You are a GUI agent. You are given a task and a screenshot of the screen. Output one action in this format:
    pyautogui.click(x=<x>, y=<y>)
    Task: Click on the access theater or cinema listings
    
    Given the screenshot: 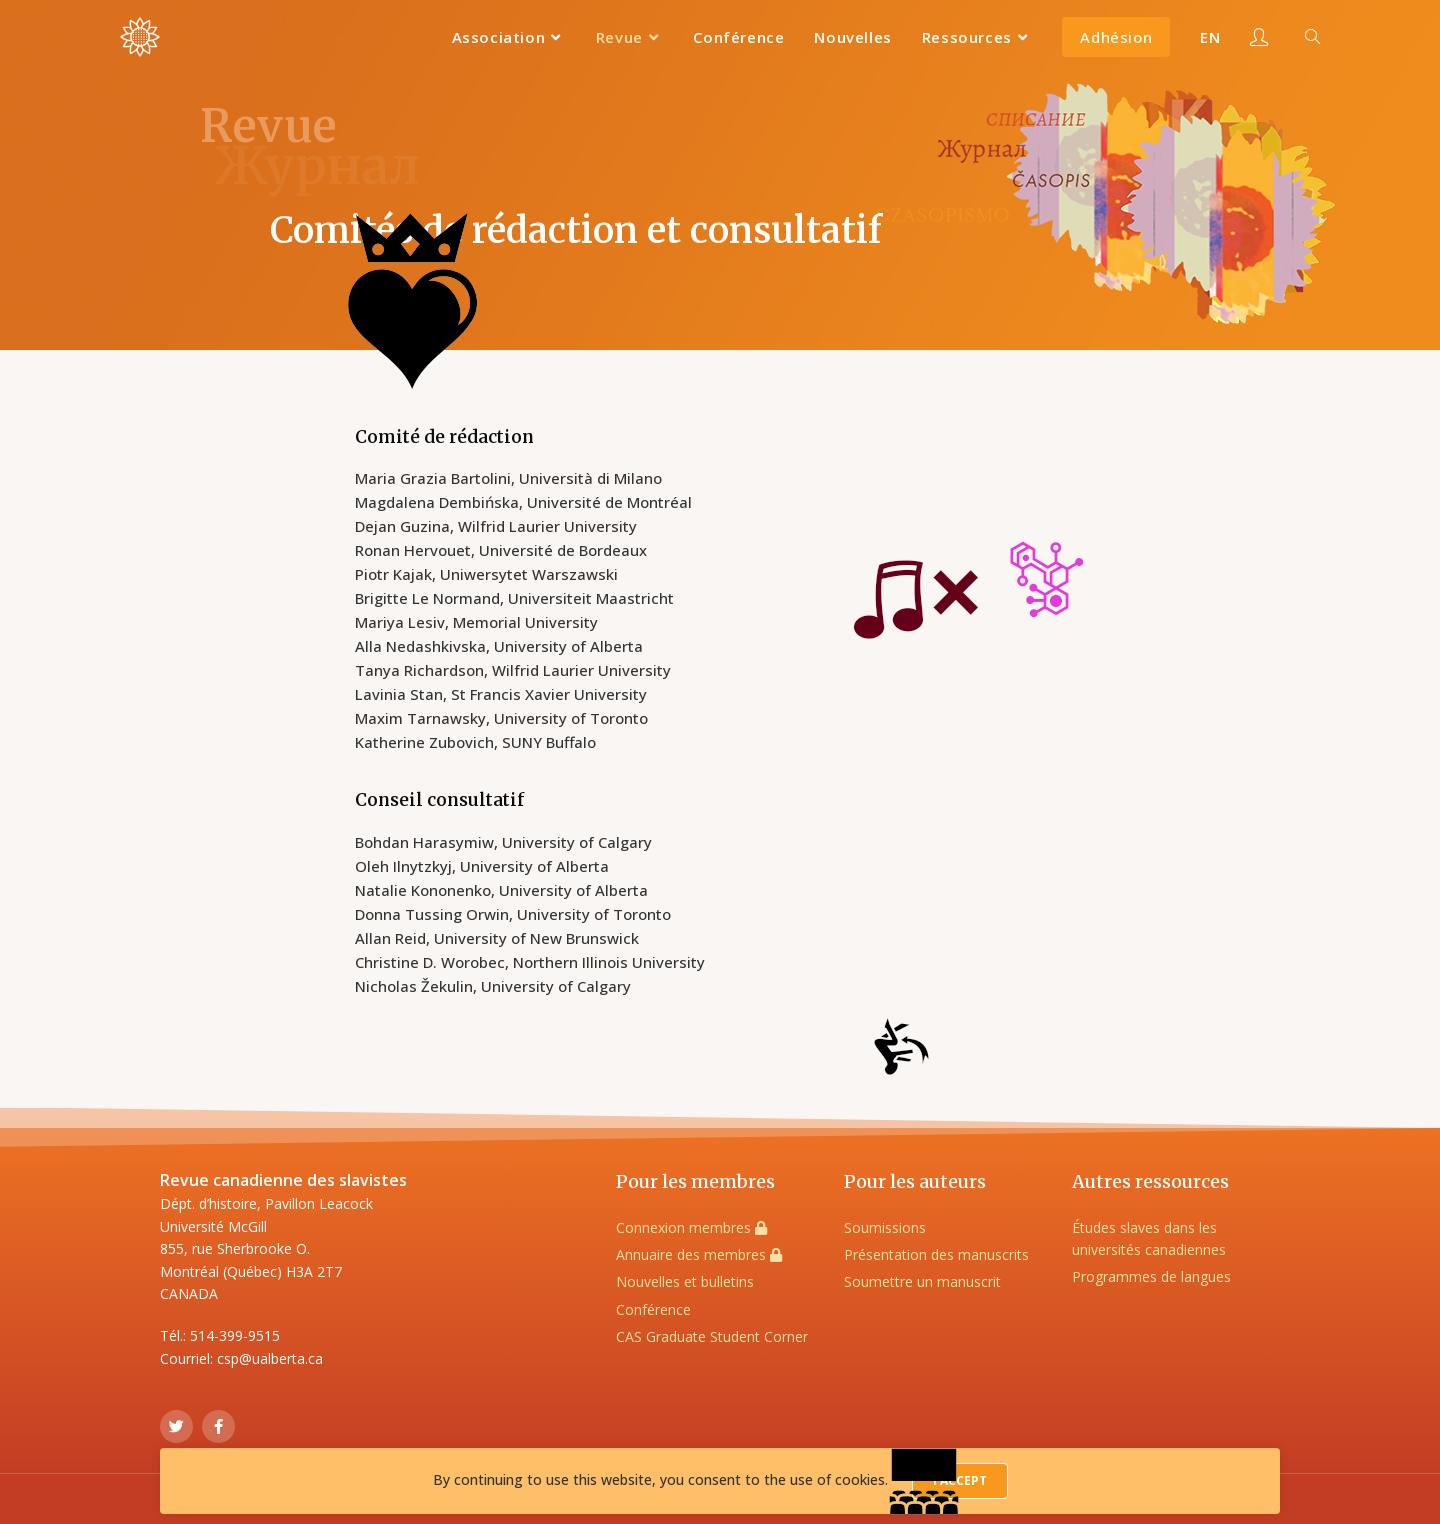 What is the action you would take?
    pyautogui.click(x=924, y=1481)
    